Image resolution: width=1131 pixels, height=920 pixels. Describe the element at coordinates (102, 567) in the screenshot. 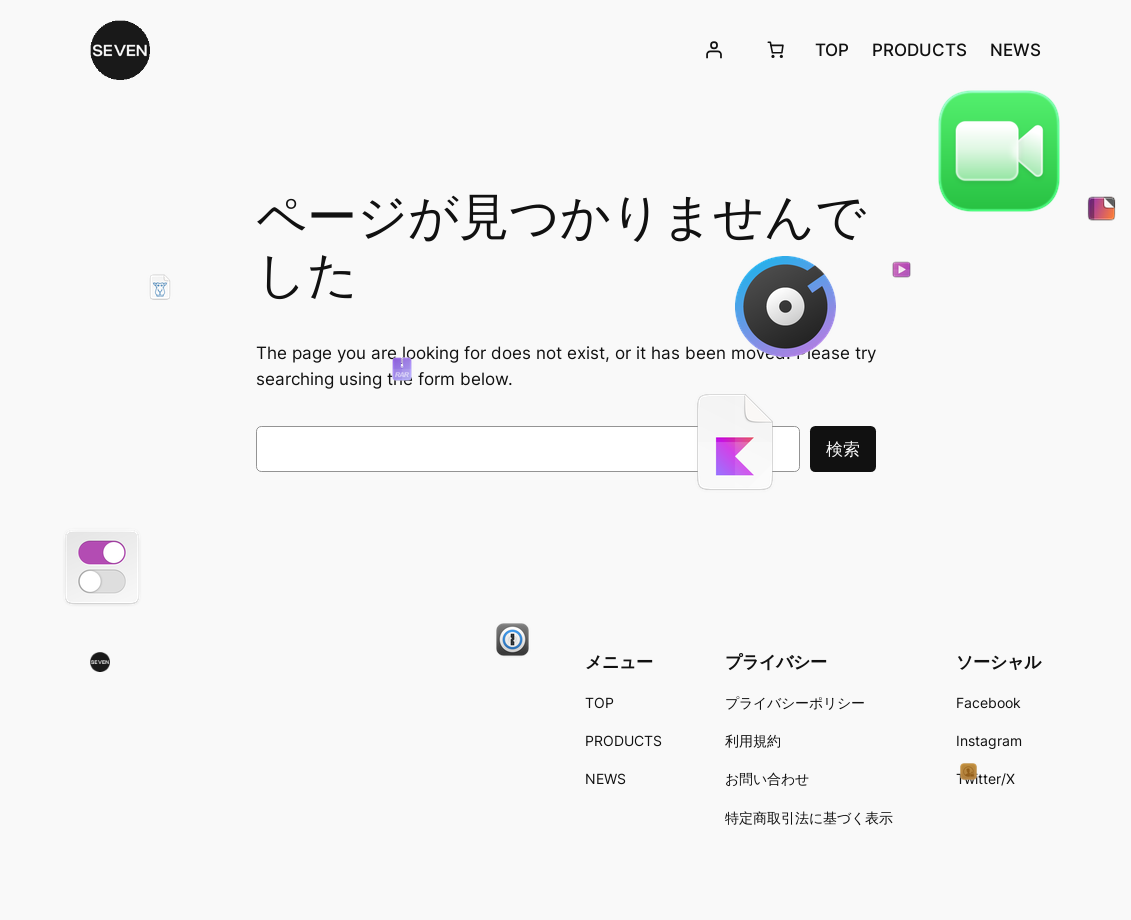

I see `open system tweaks or customization settings` at that location.